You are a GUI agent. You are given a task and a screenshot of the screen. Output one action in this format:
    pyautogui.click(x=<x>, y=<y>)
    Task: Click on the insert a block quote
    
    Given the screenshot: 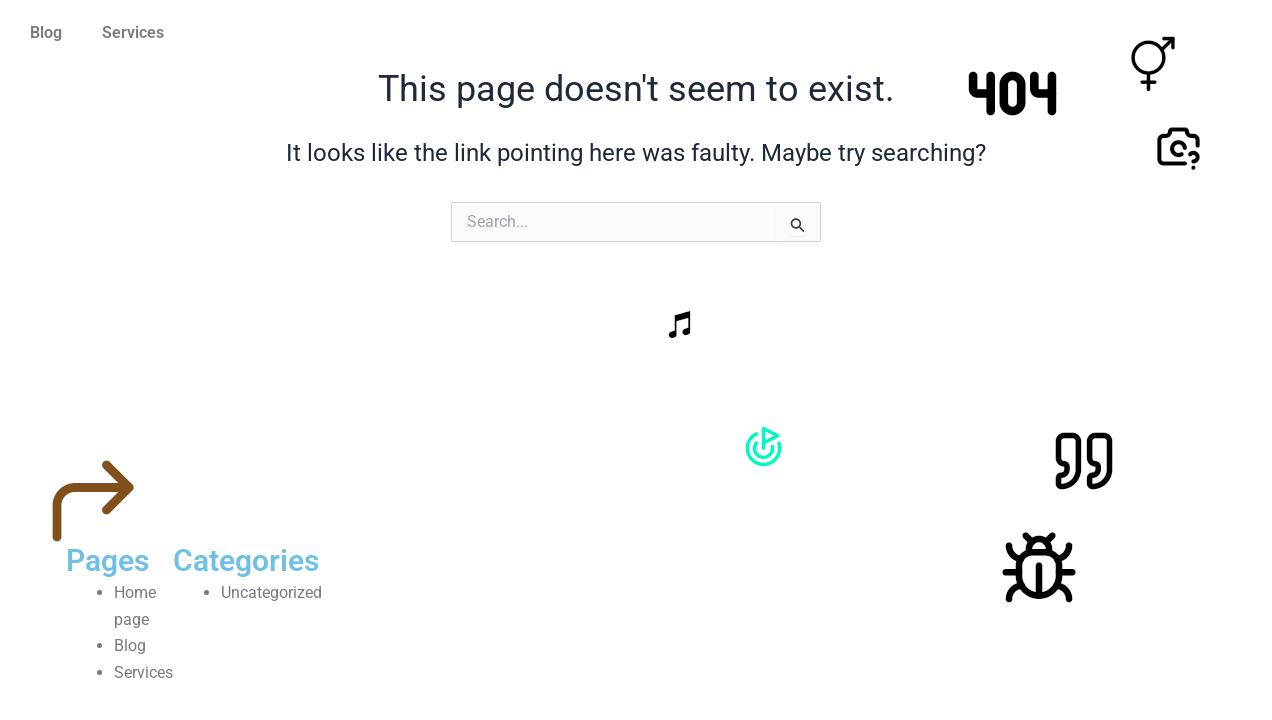 What is the action you would take?
    pyautogui.click(x=1084, y=461)
    